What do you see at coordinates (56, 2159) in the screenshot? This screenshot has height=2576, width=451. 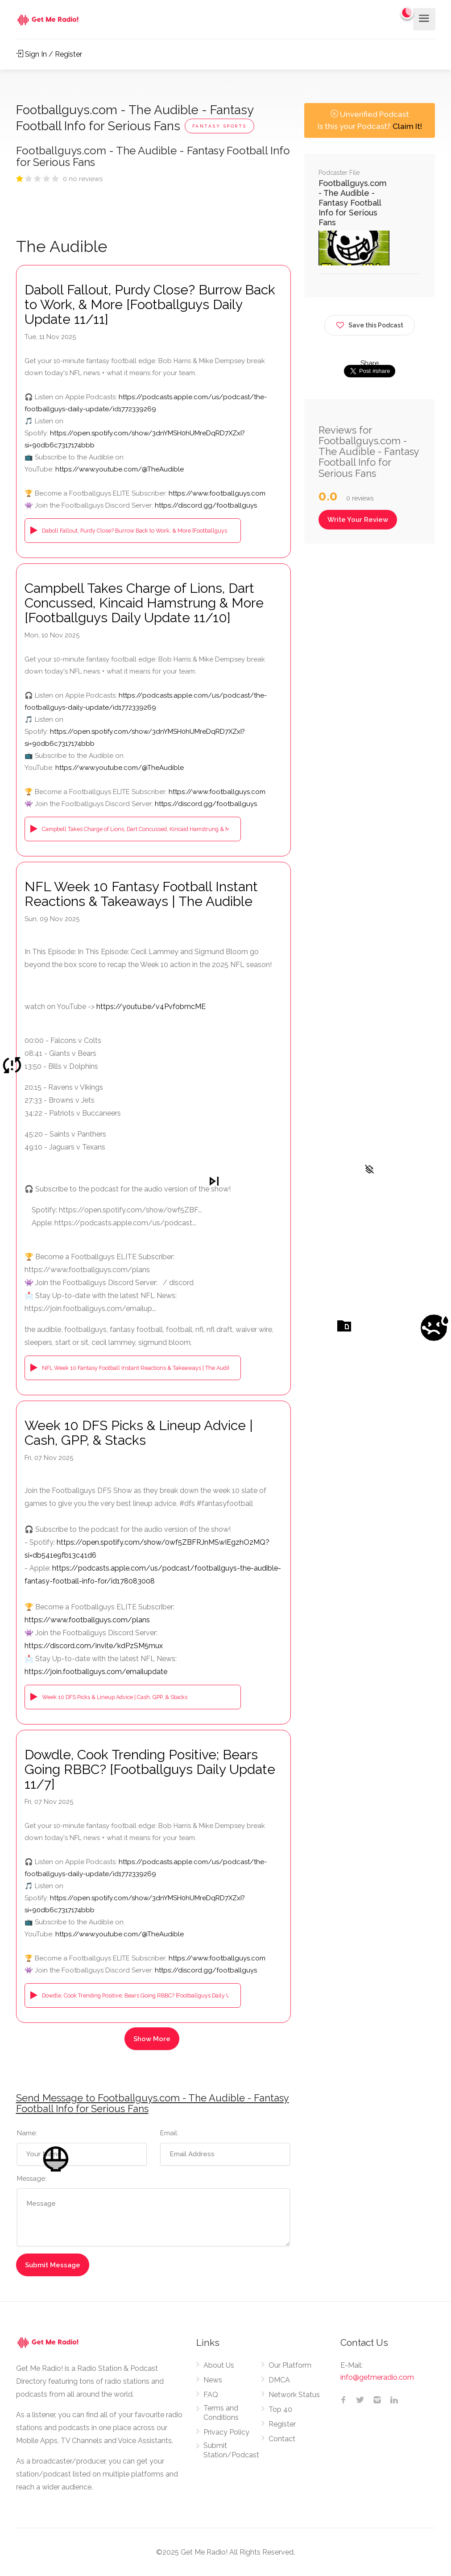 I see `browse asian or rice-based food options` at bounding box center [56, 2159].